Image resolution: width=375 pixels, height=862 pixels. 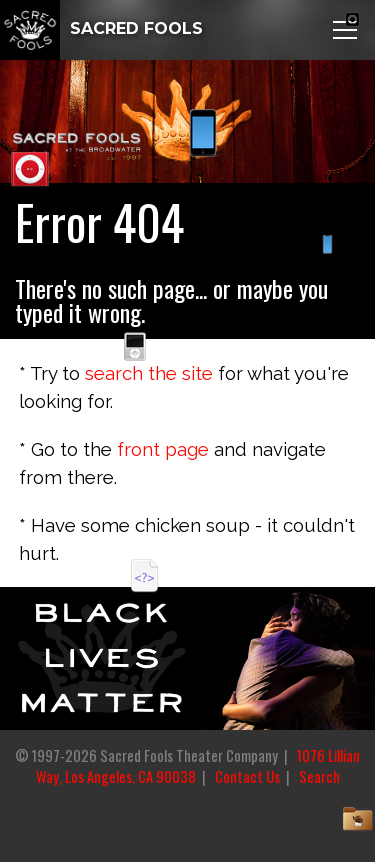 I want to click on a PHP source code file, so click(x=144, y=575).